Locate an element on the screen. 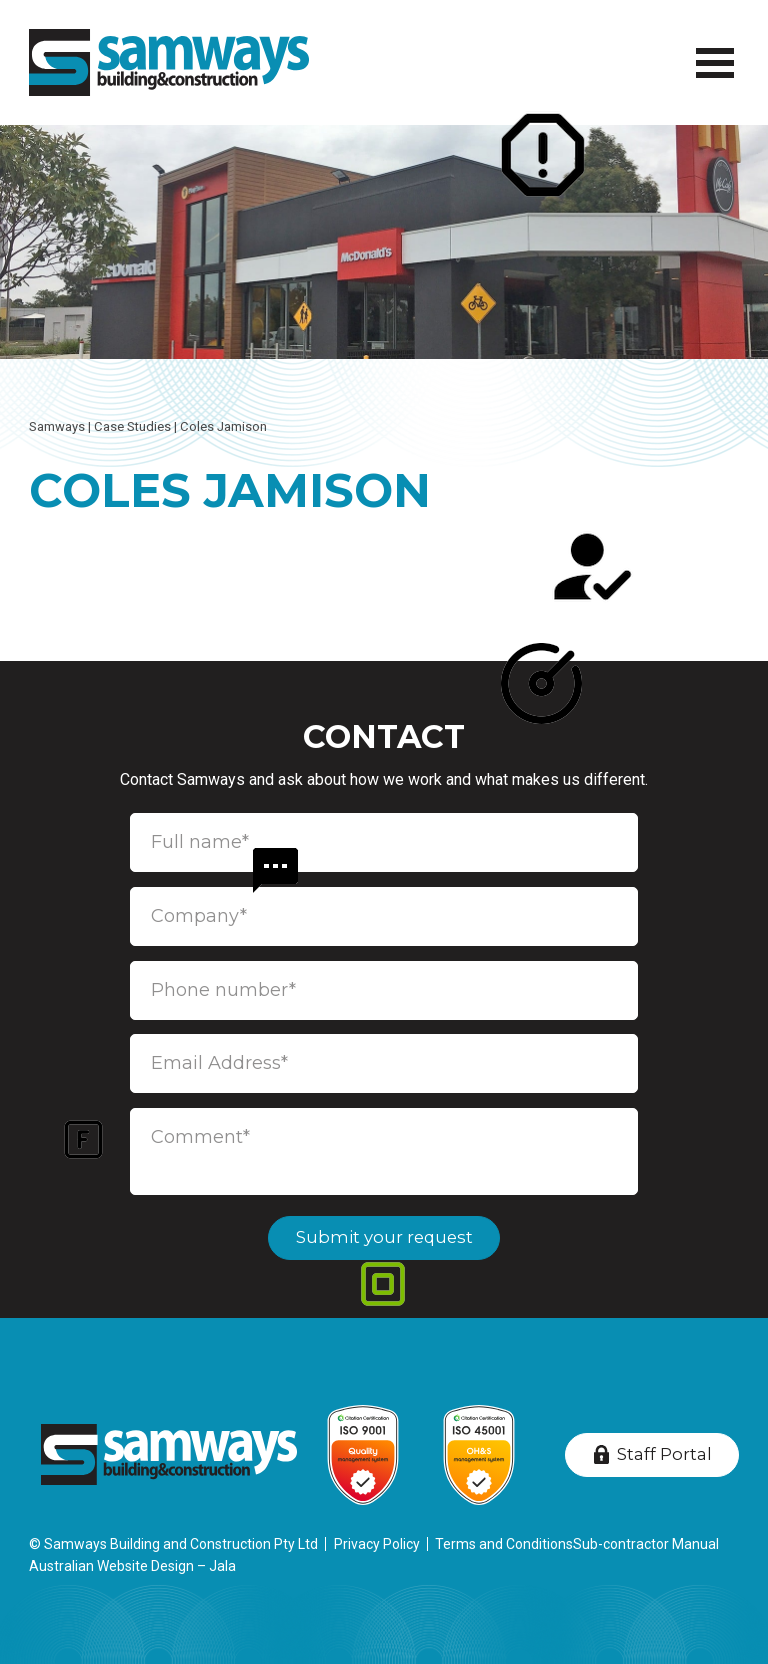 This screenshot has height=1664, width=768. user registration completed successfully is located at coordinates (591, 566).